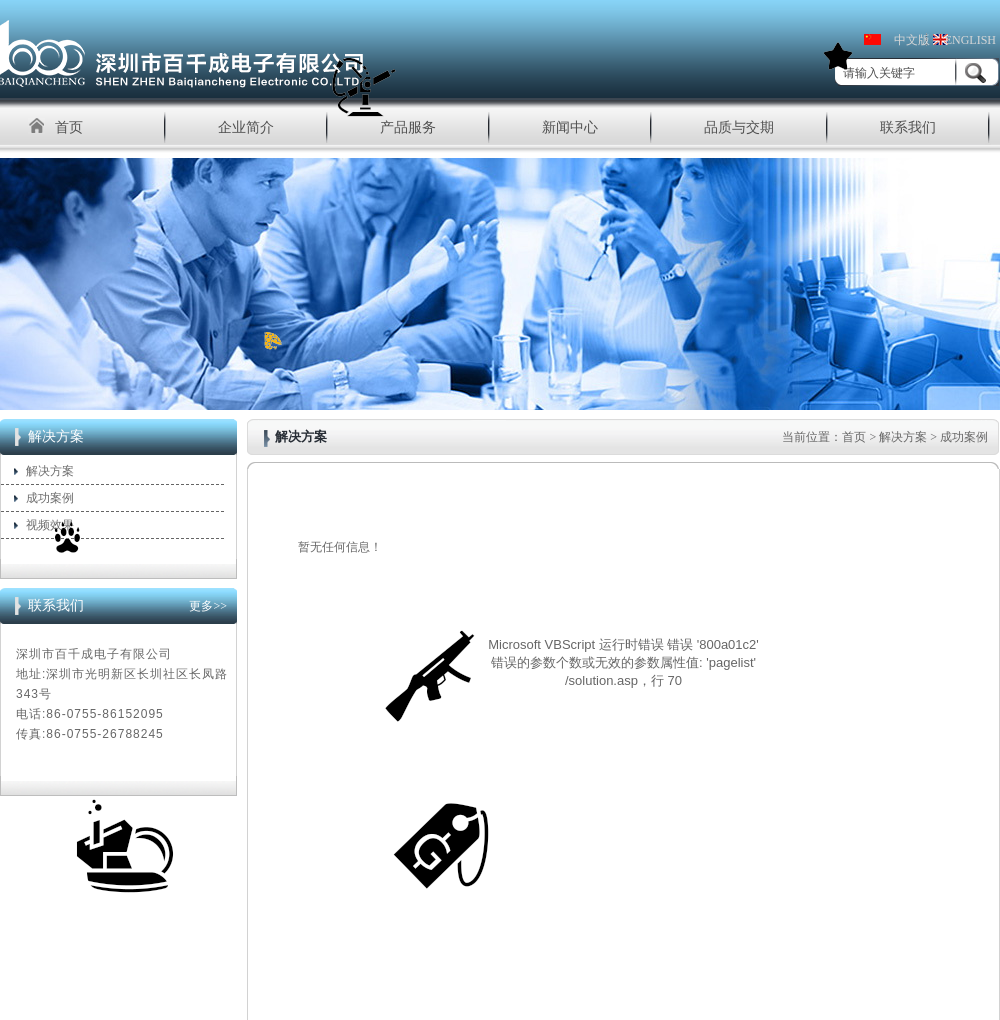 The image size is (1000, 1020). Describe the element at coordinates (67, 538) in the screenshot. I see `access pet-related features or settings` at that location.